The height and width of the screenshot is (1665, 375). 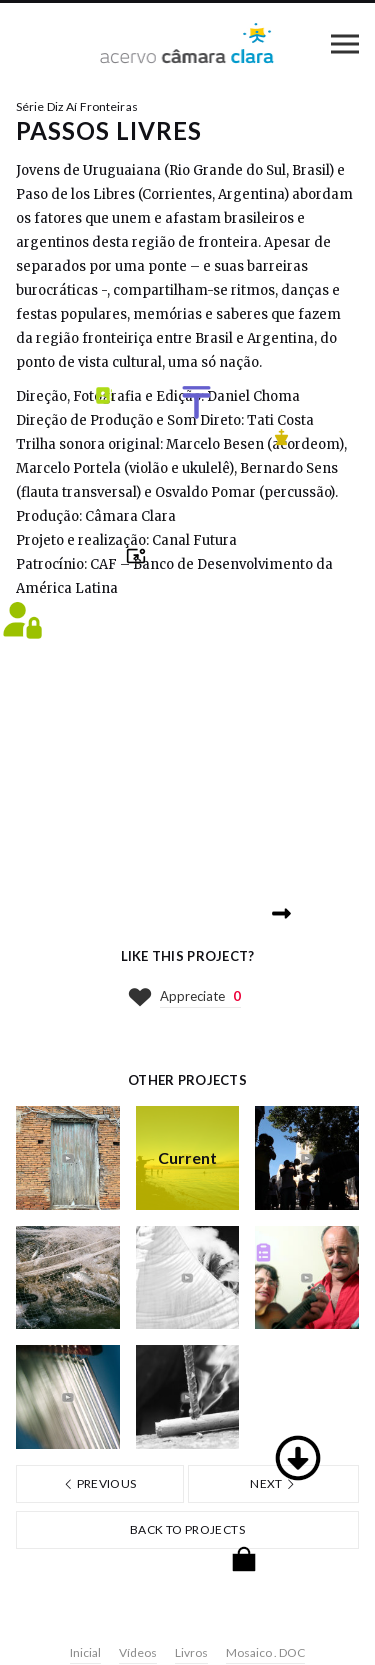 I want to click on chess king piece indicator, so click(x=281, y=437).